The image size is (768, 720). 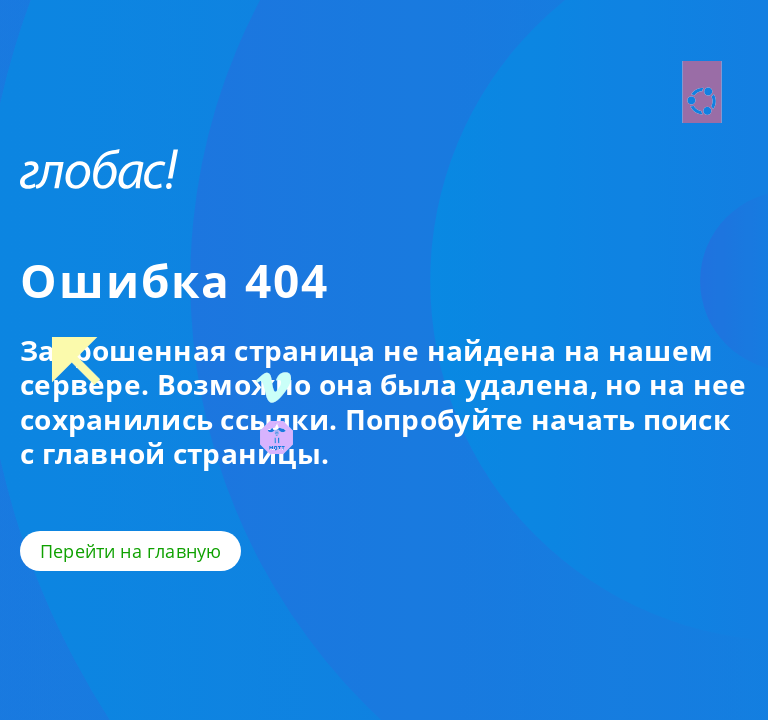 What do you see at coordinates (76, 361) in the screenshot?
I see `navigate back and up in hierarchy` at bounding box center [76, 361].